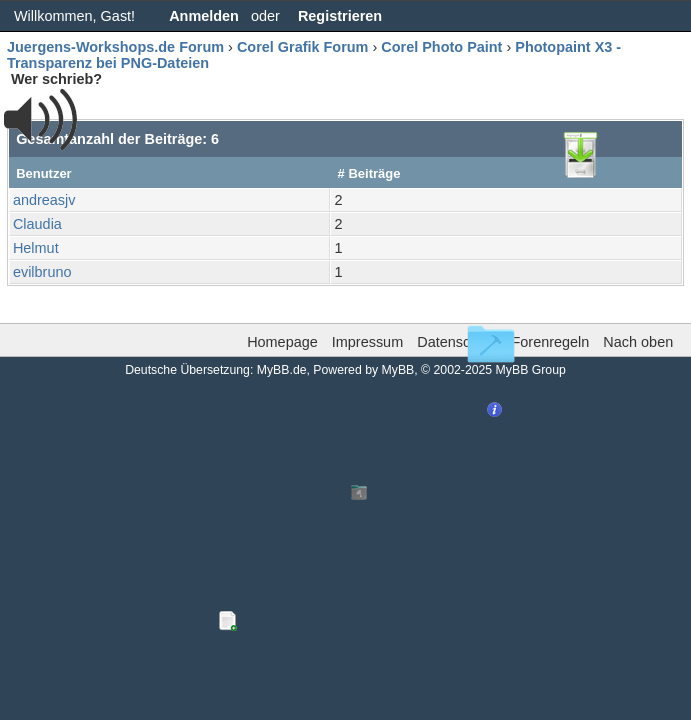 The image size is (691, 720). What do you see at coordinates (494, 409) in the screenshot?
I see `view more information about this item` at bounding box center [494, 409].